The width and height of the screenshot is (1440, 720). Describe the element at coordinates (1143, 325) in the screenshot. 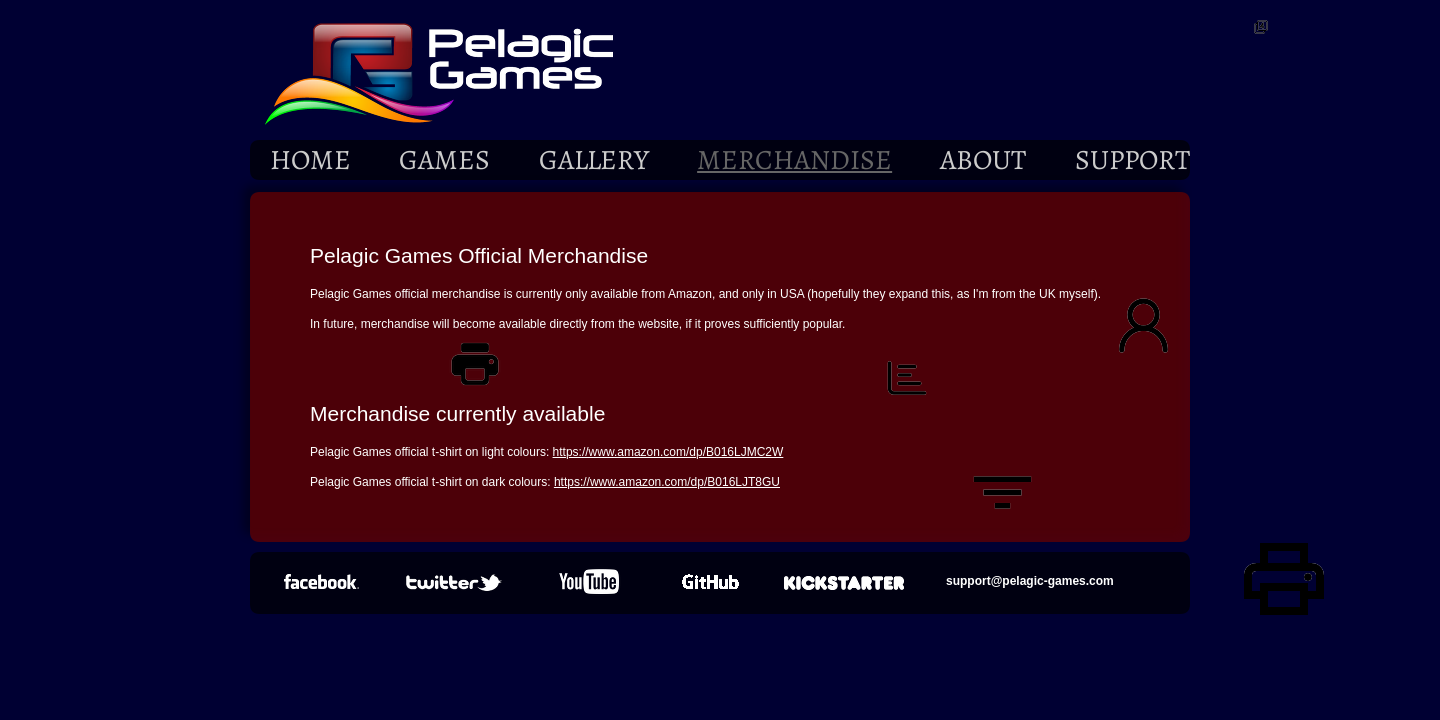

I see `view your profile` at that location.